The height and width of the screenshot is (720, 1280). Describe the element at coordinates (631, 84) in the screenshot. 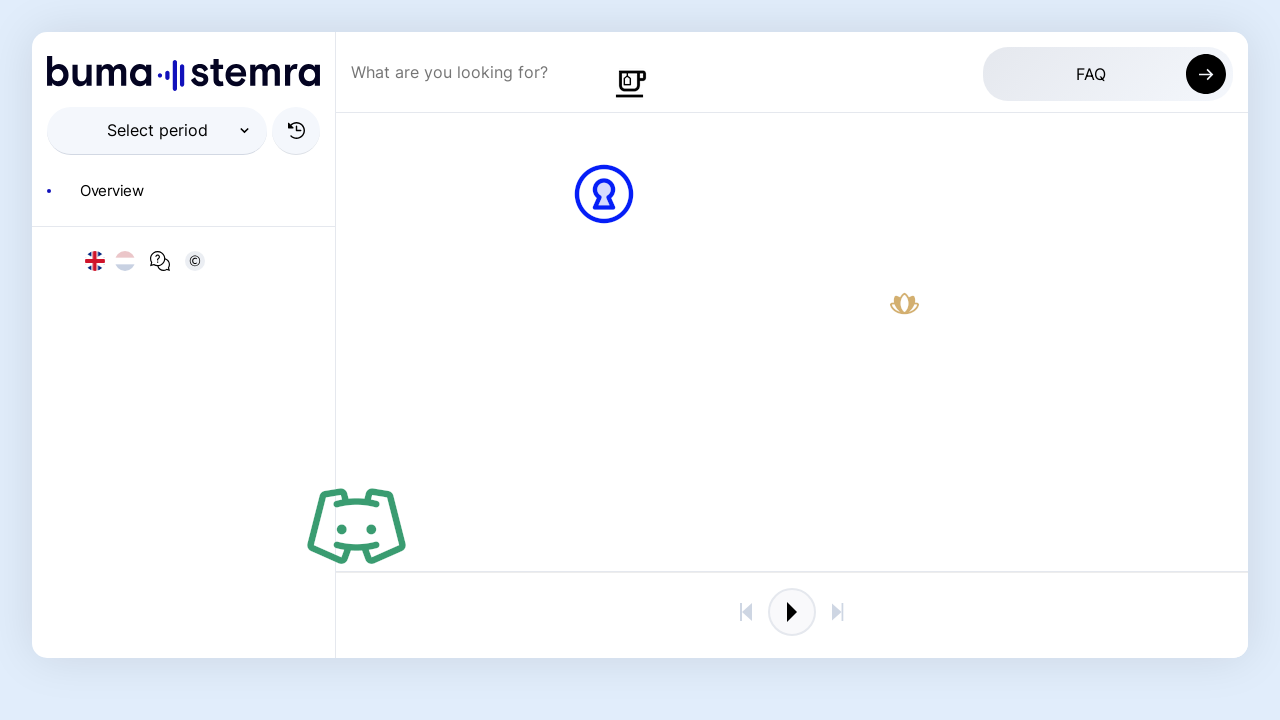

I see `access food and beverage emoji category` at that location.